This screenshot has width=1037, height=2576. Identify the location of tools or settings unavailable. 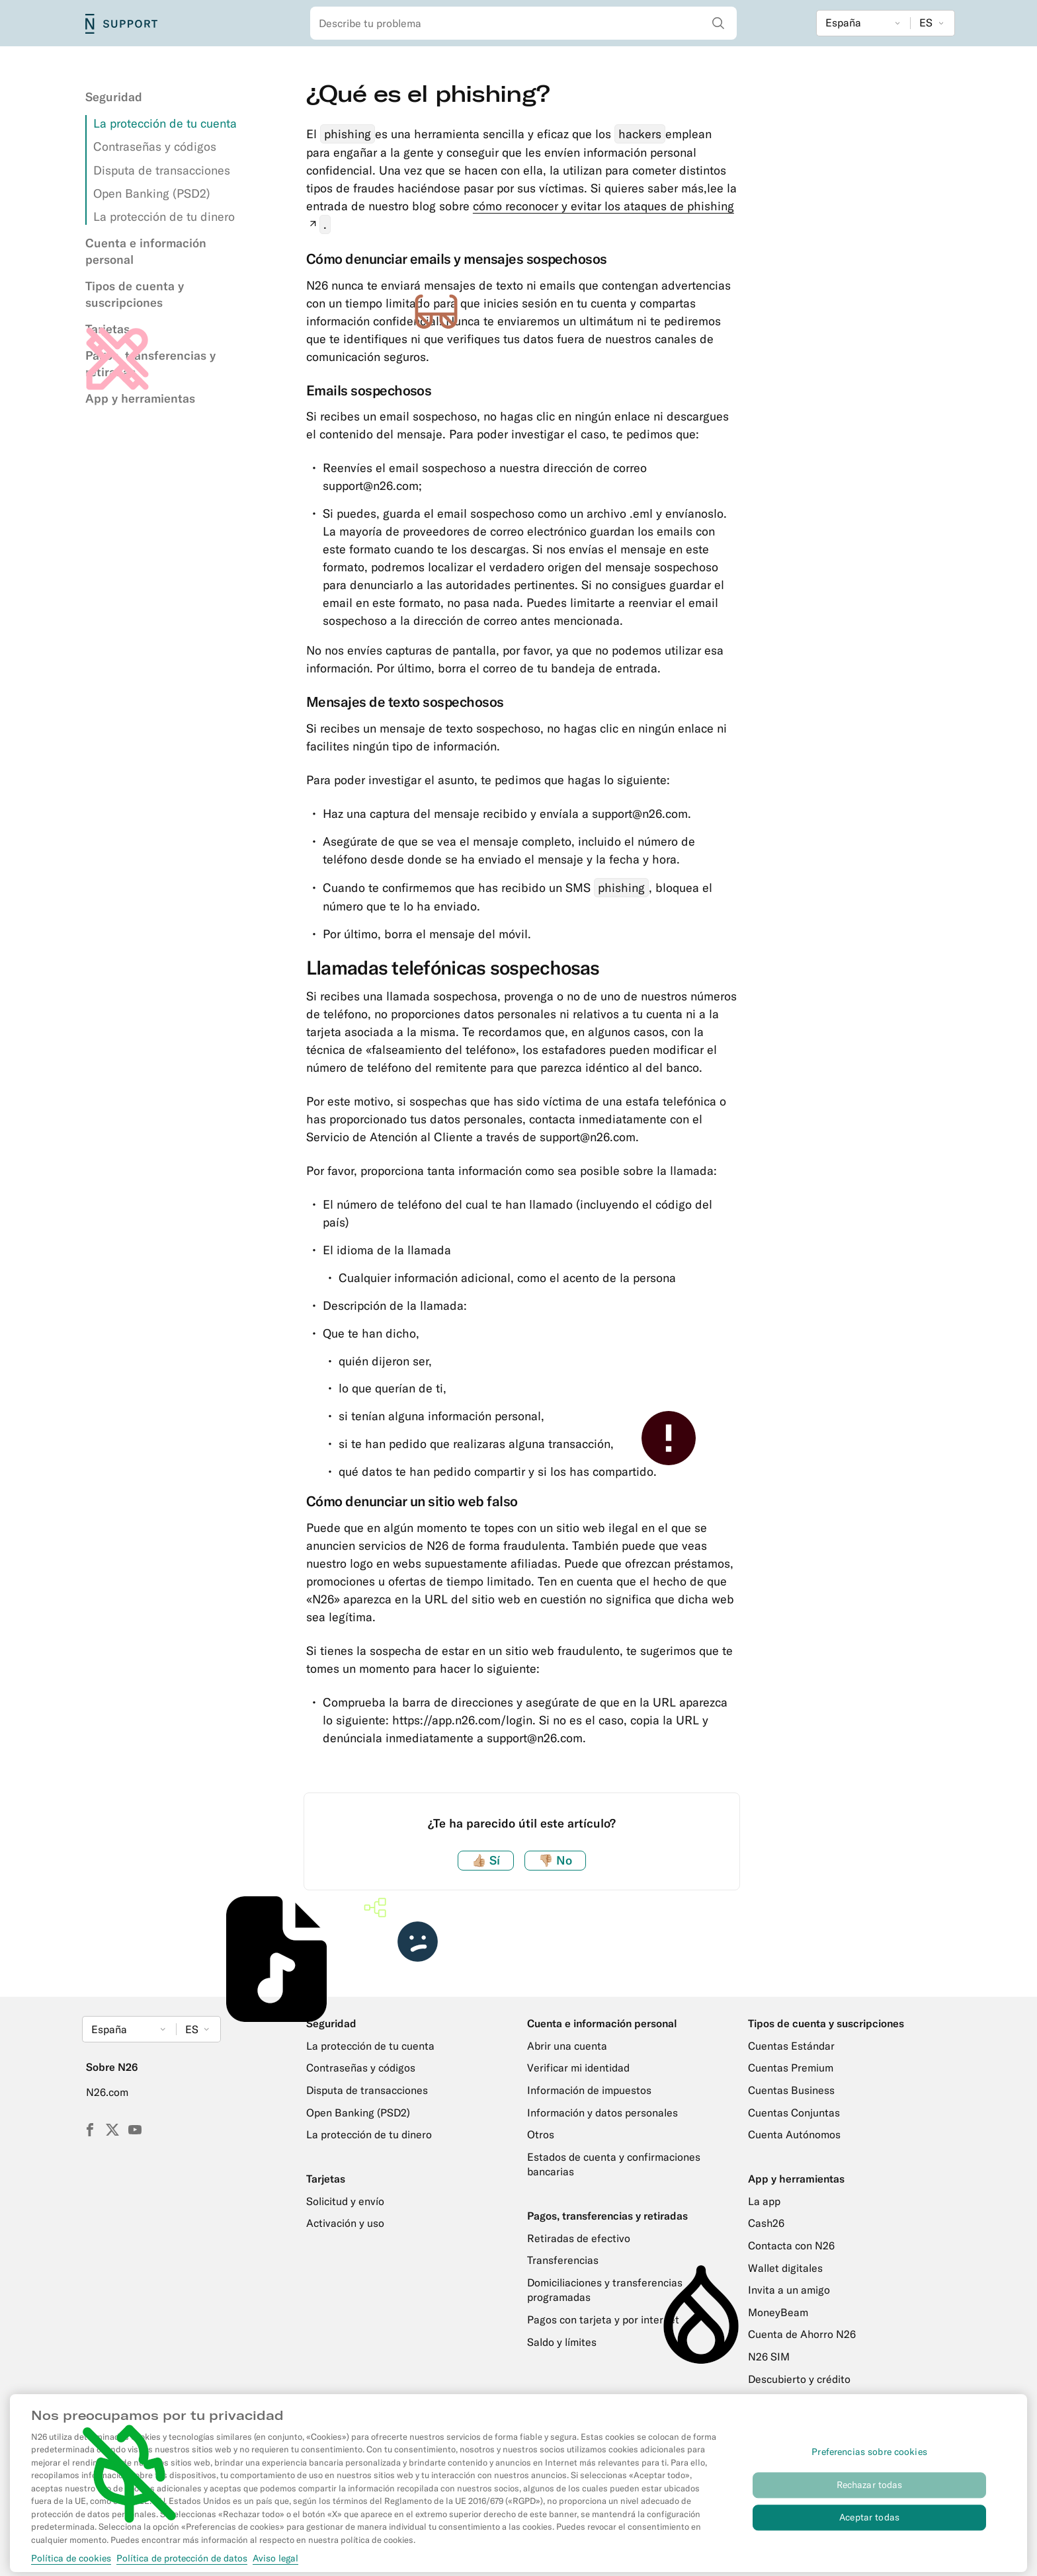
(117, 358).